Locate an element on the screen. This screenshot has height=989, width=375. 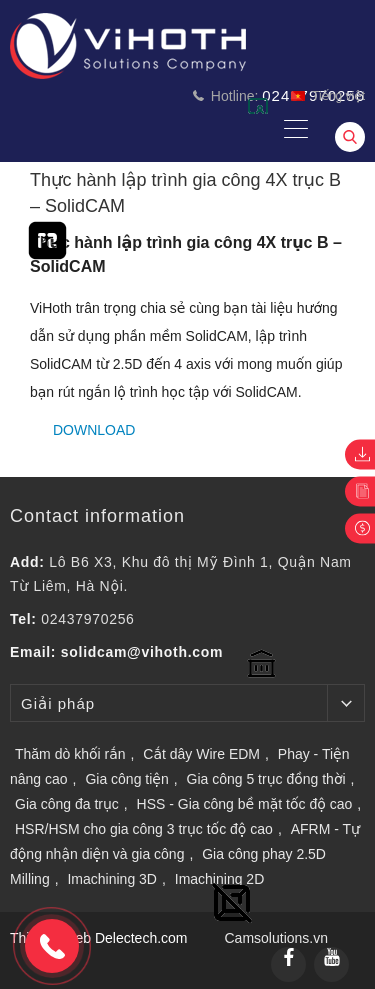
access banking or financial services is located at coordinates (261, 663).